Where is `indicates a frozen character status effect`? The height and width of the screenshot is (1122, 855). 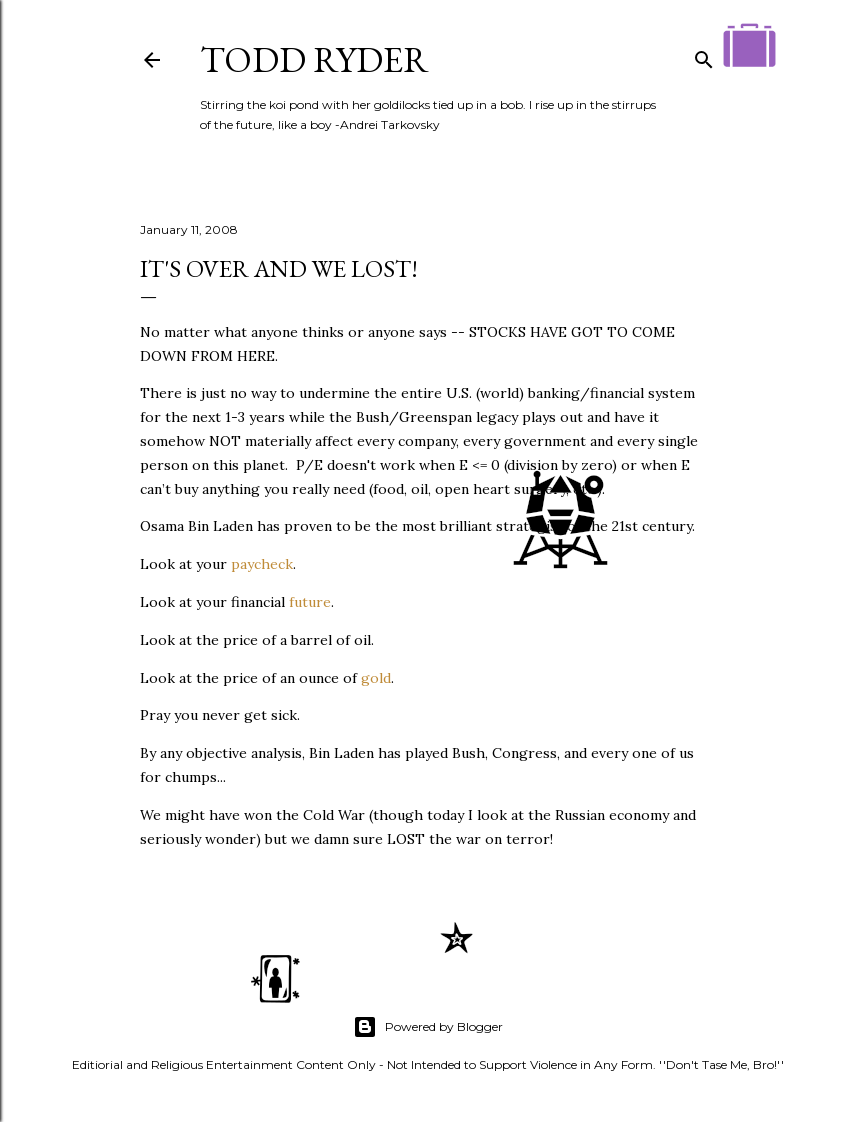
indicates a frozen character status effect is located at coordinates (275, 978).